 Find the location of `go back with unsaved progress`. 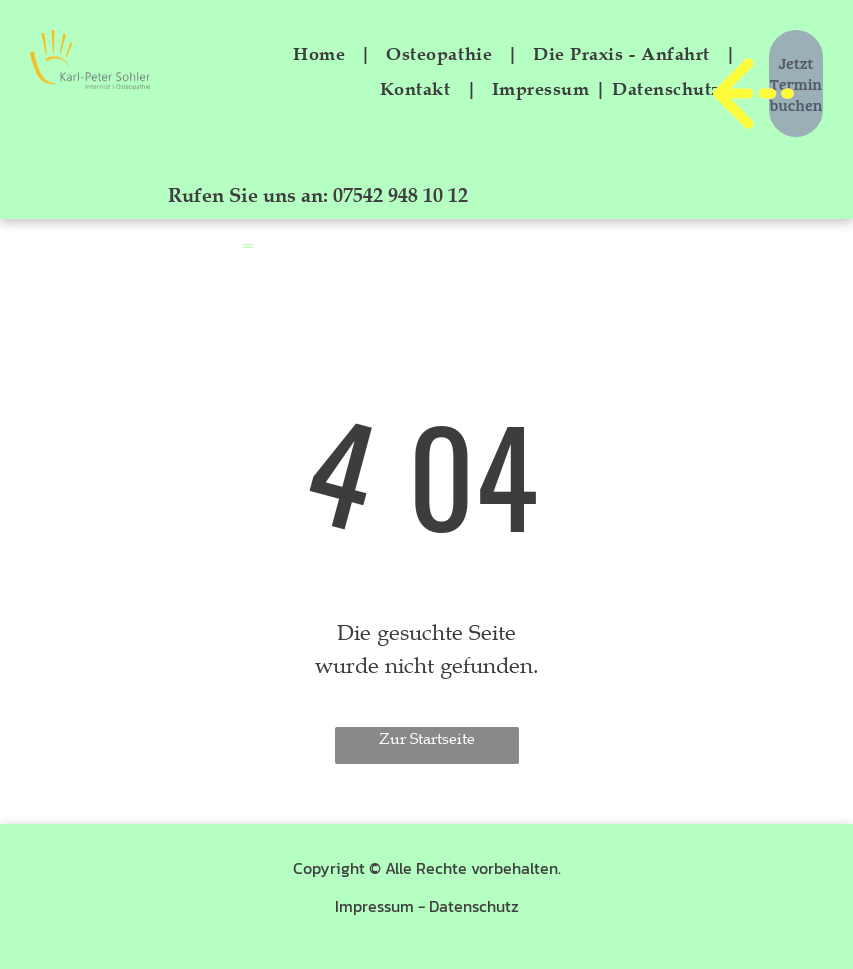

go back with unsaved progress is located at coordinates (753, 93).